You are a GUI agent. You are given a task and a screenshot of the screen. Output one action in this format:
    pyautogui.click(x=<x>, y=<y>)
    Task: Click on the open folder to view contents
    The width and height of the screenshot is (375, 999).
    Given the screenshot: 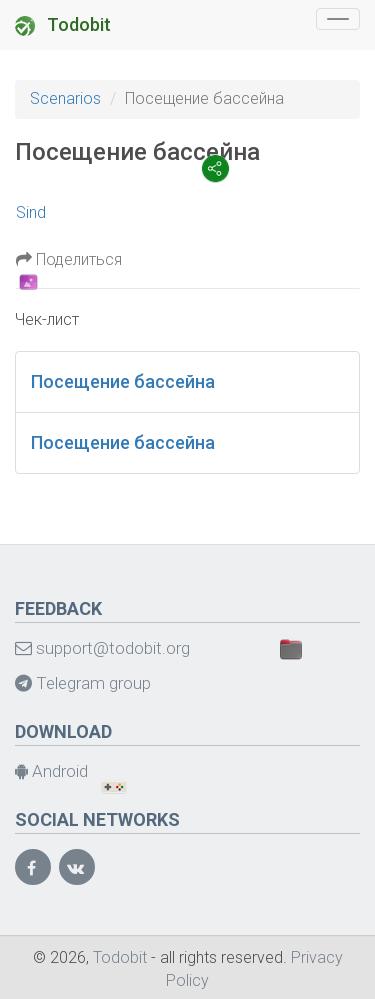 What is the action you would take?
    pyautogui.click(x=291, y=649)
    